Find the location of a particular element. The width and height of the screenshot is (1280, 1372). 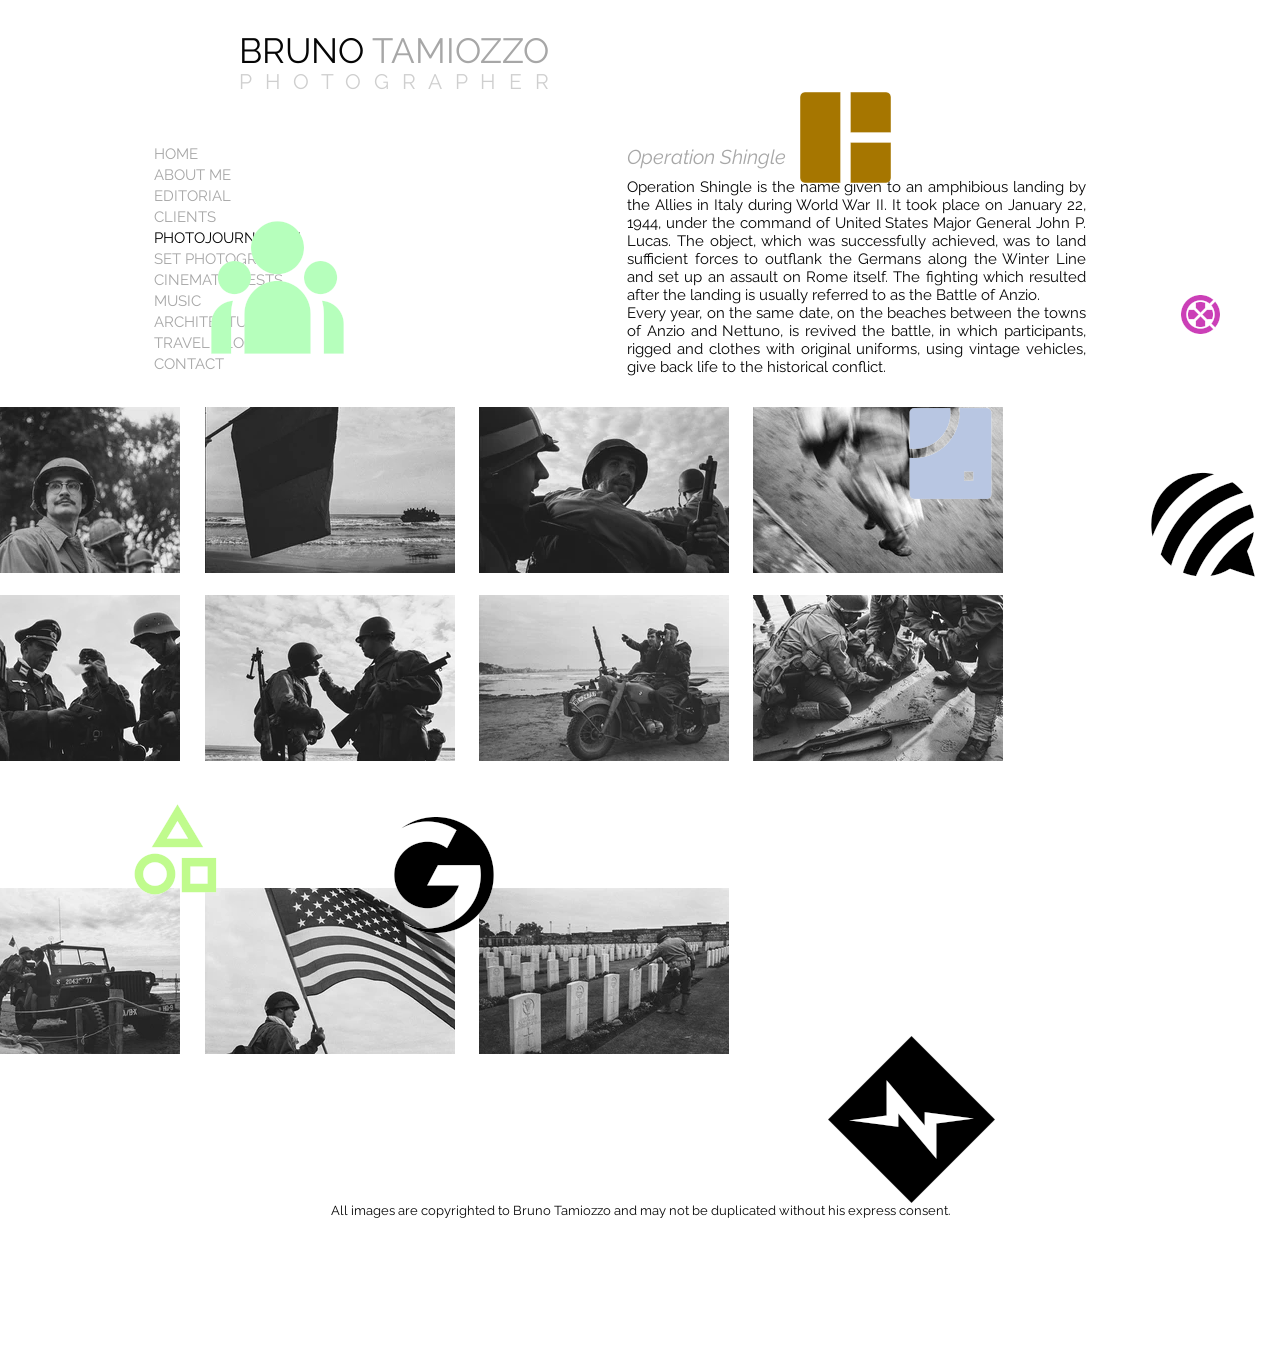

forumbee logo is located at coordinates (1203, 524).